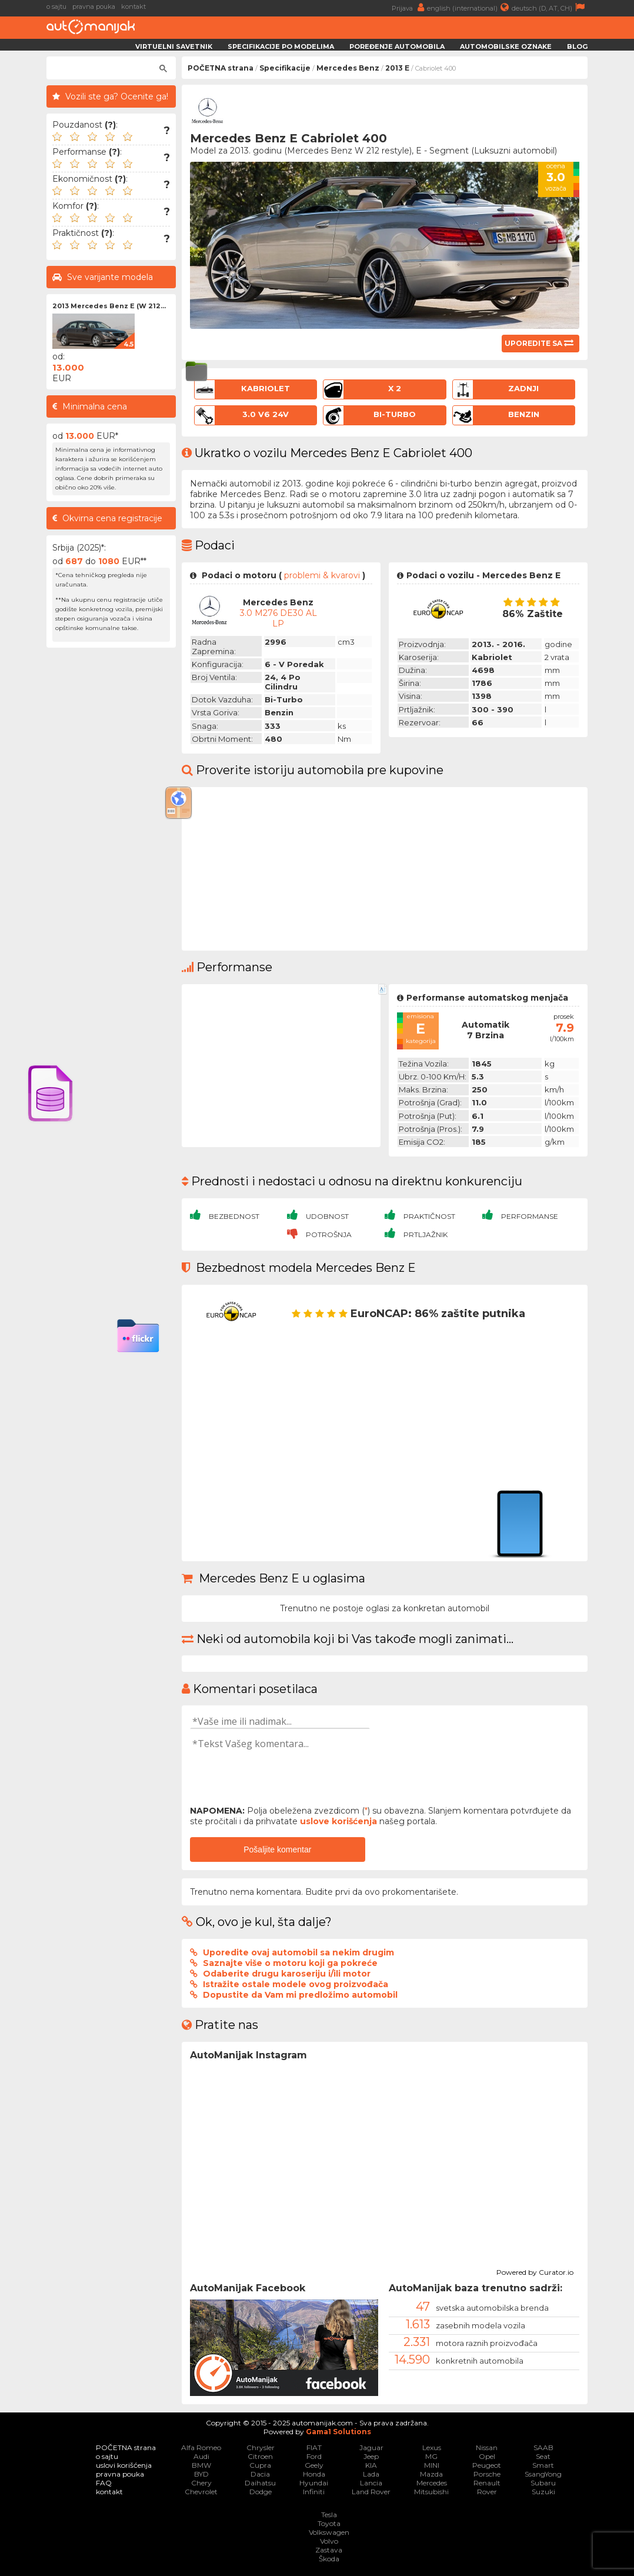 The height and width of the screenshot is (2576, 634). Describe the element at coordinates (50, 1093) in the screenshot. I see `open a database template file` at that location.